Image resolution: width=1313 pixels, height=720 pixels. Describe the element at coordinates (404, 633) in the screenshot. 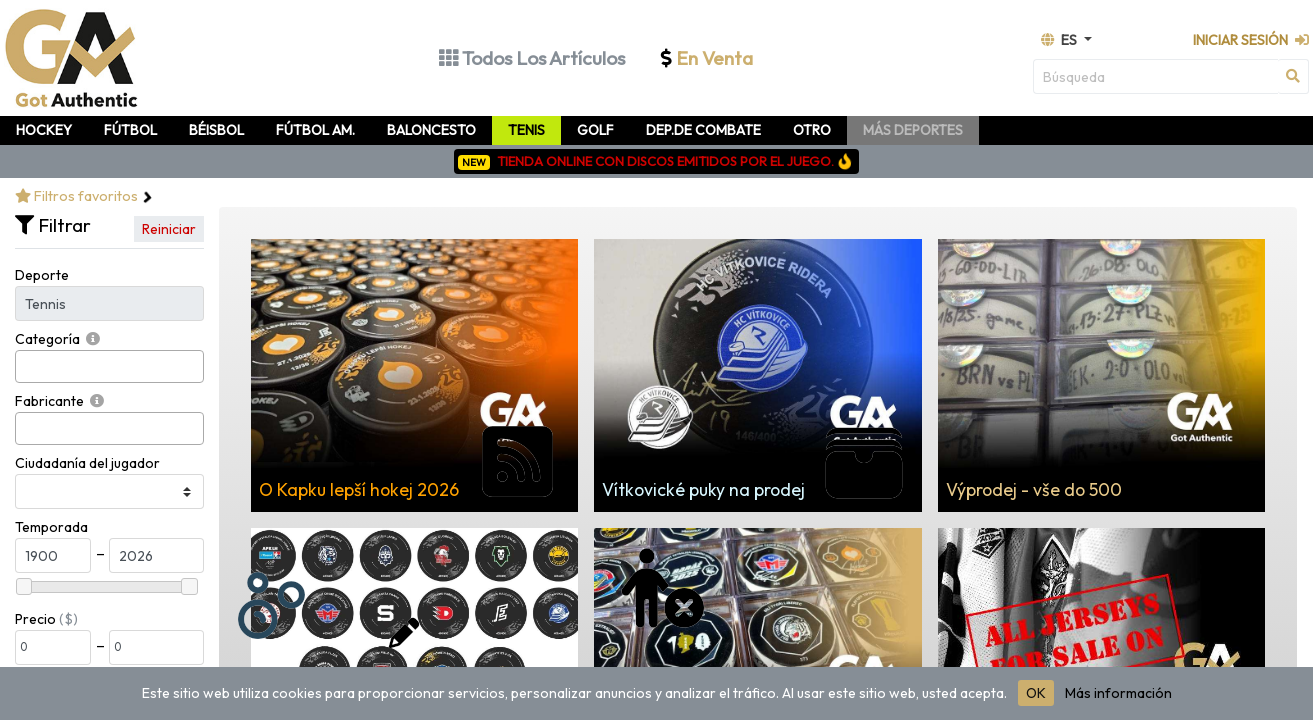

I see `edit or modify content` at that location.